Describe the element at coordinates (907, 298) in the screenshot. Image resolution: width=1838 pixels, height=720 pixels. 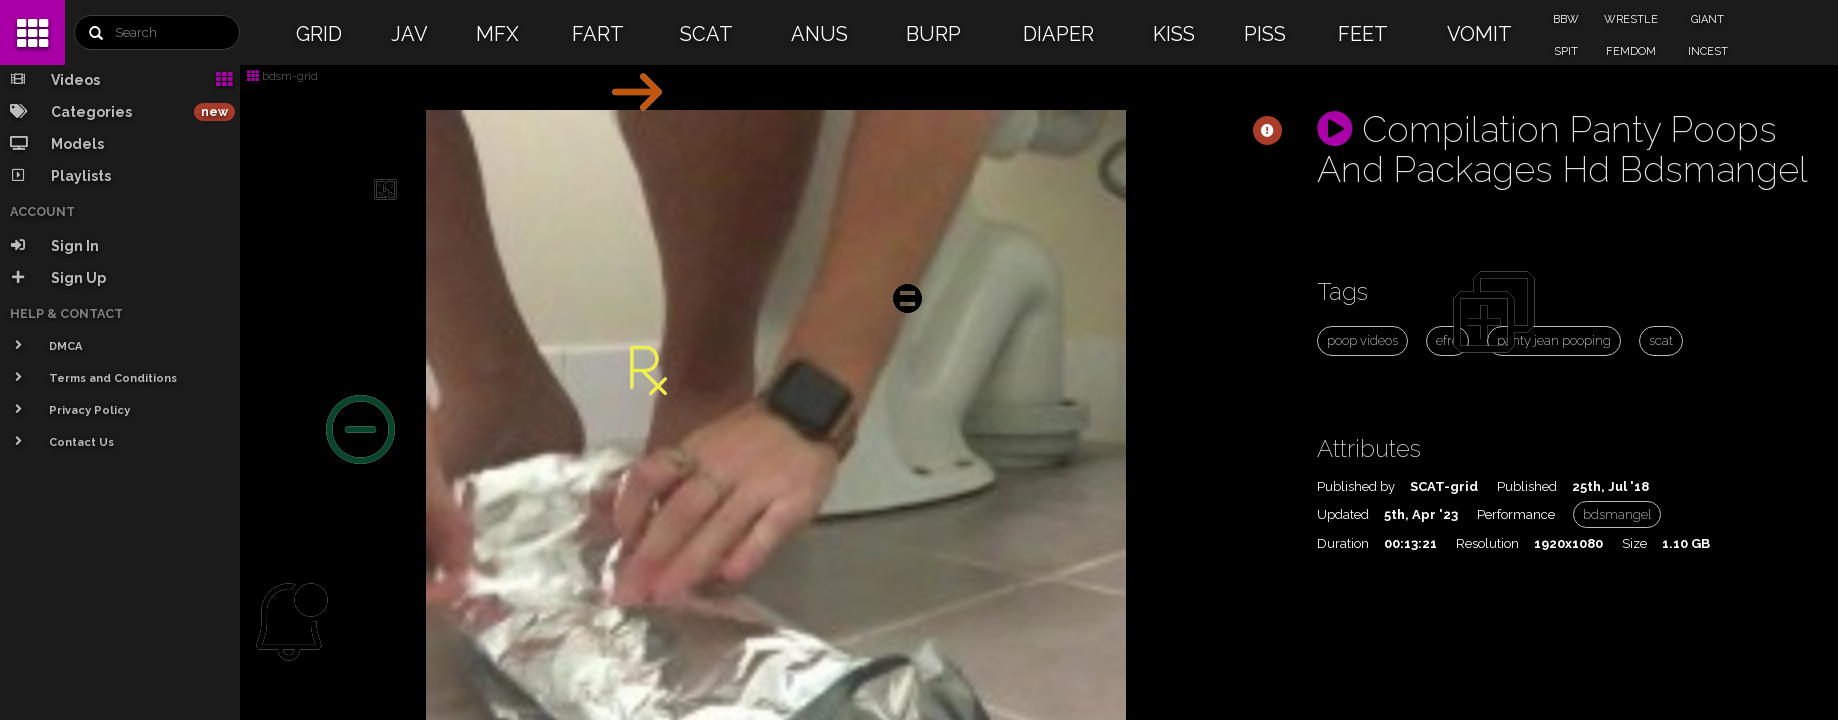
I see `set a conditional breakpoint in the debugger` at that location.